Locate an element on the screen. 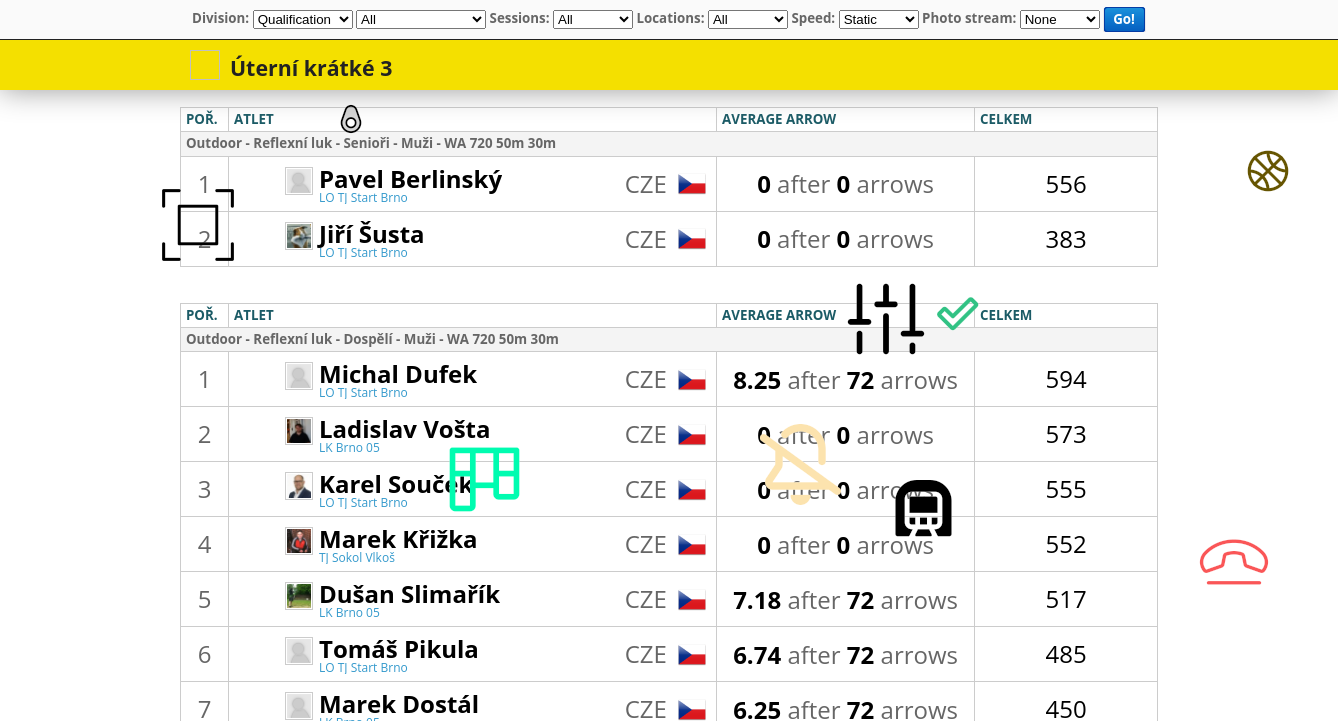  access sports scores and updates is located at coordinates (1268, 171).